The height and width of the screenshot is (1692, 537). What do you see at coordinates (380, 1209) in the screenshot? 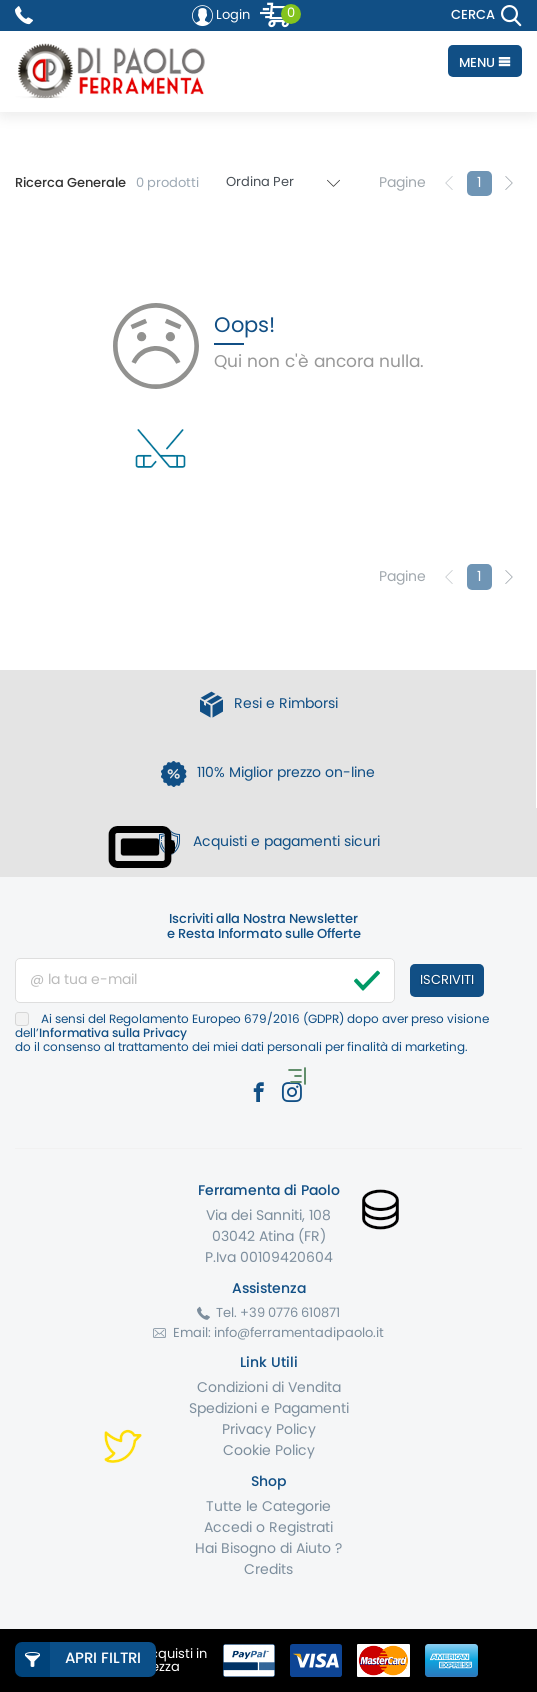
I see `access database or data storage` at bounding box center [380, 1209].